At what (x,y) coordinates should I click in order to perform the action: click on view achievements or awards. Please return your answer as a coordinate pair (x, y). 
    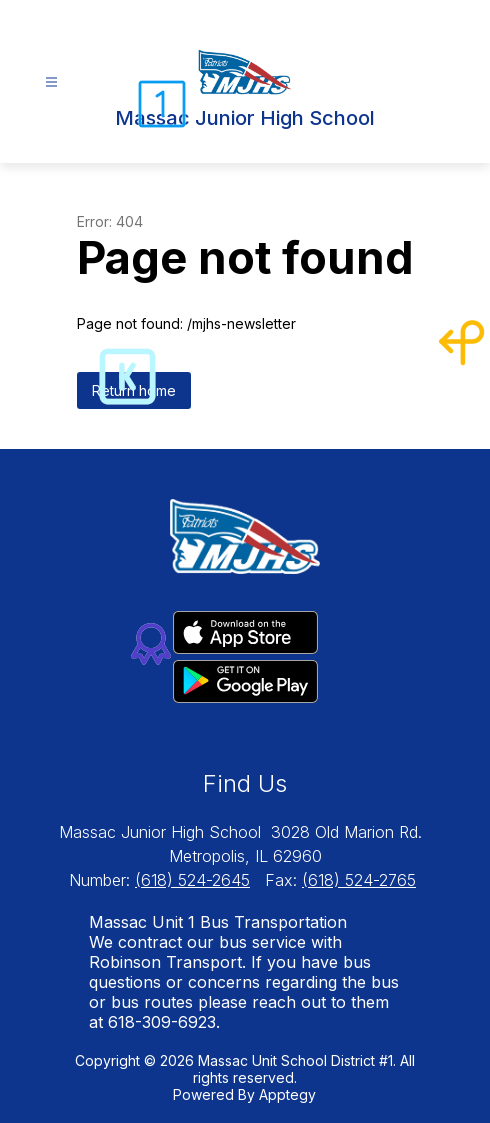
    Looking at the image, I should click on (151, 644).